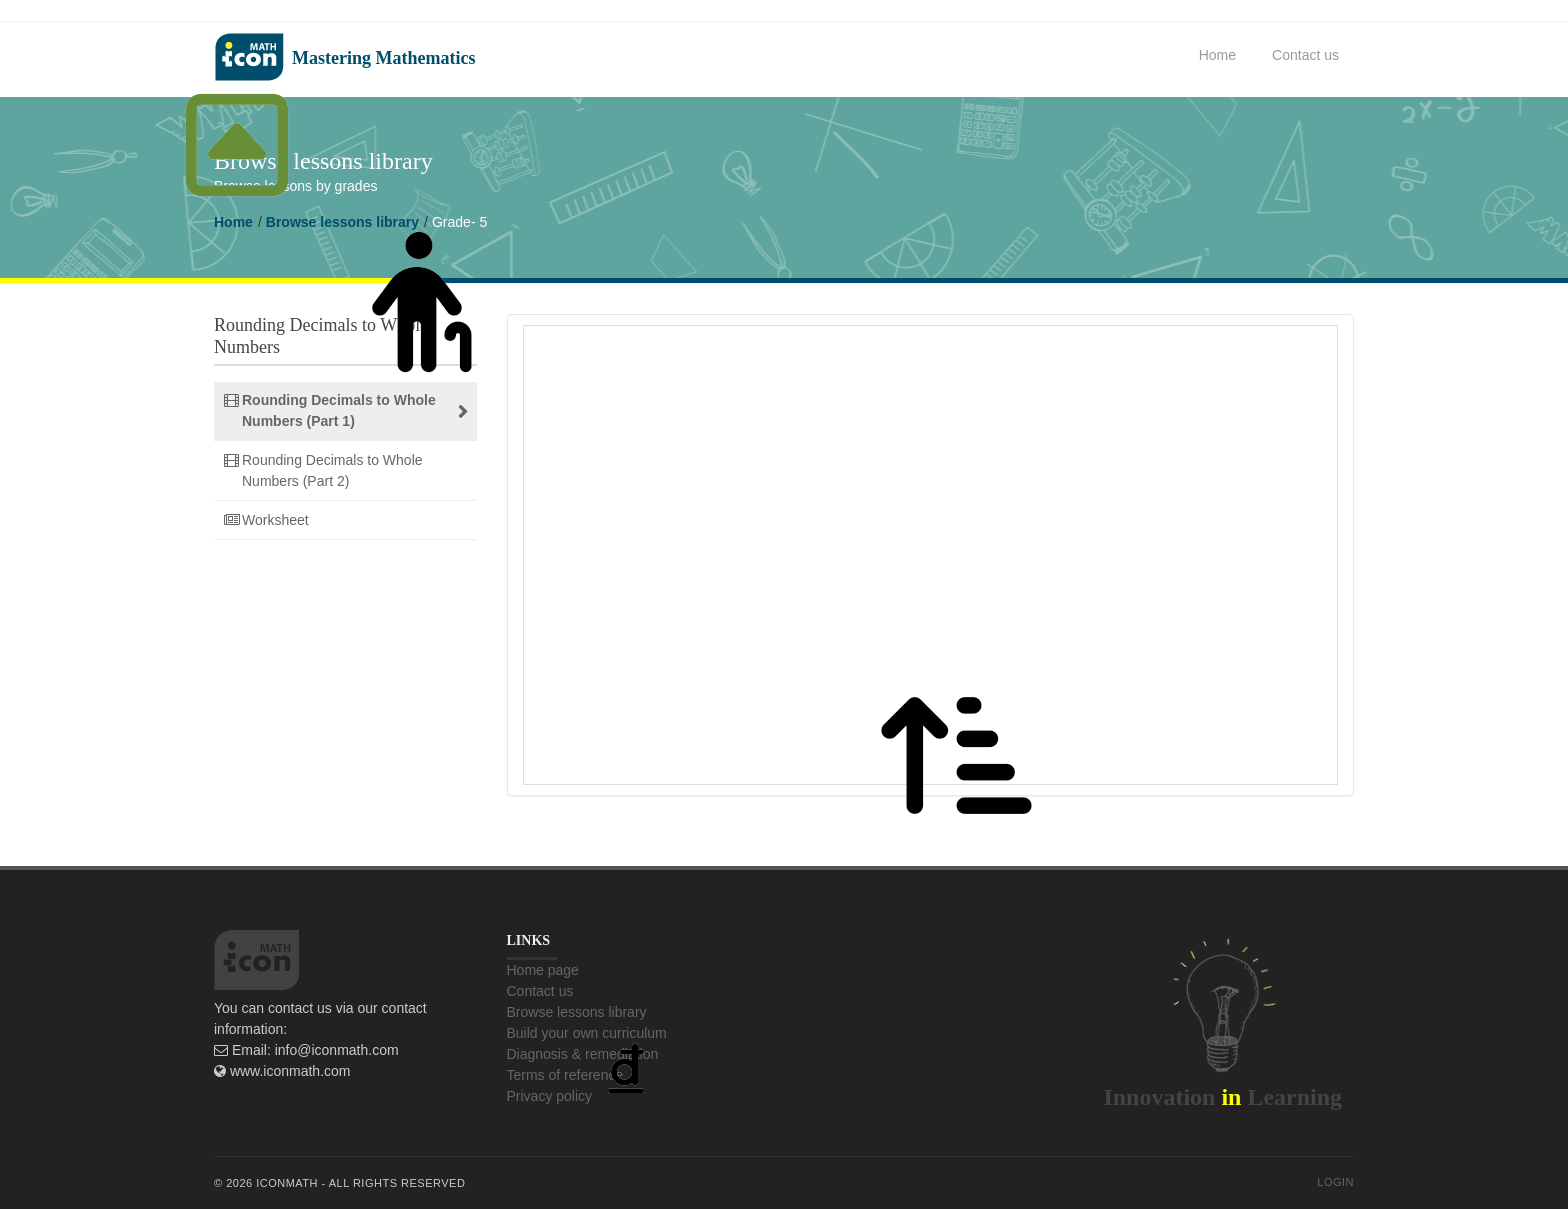 This screenshot has height=1209, width=1568. What do you see at coordinates (417, 302) in the screenshot?
I see `indicates accessibility features or services` at bounding box center [417, 302].